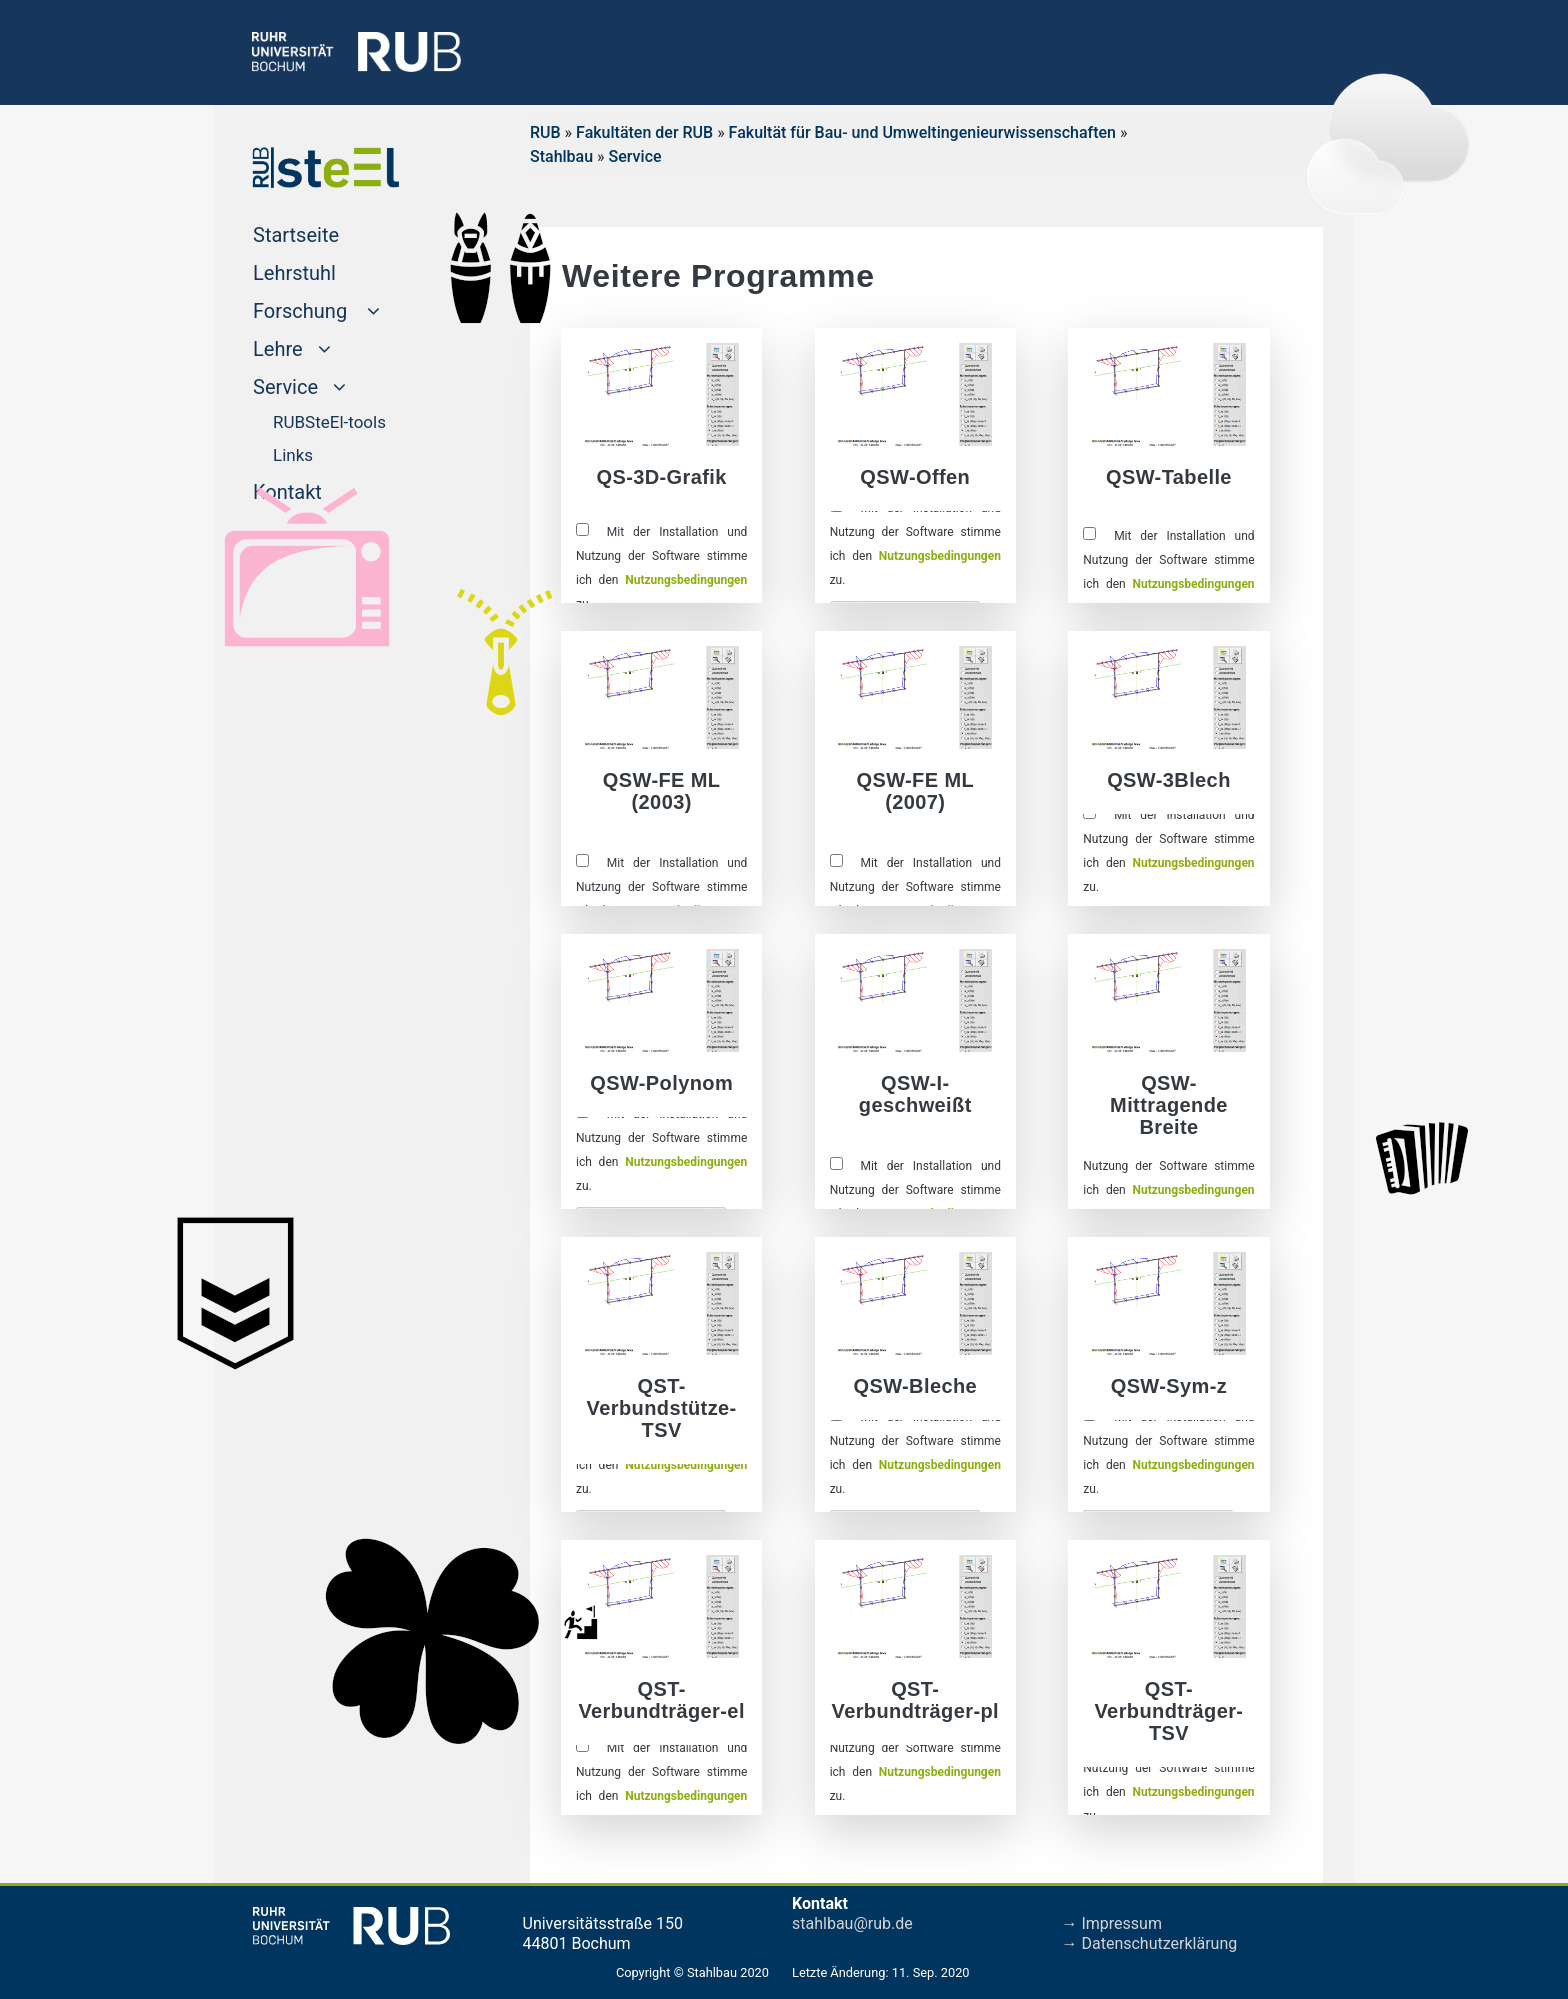  What do you see at coordinates (1422, 1155) in the screenshot?
I see `select accordion instrument` at bounding box center [1422, 1155].